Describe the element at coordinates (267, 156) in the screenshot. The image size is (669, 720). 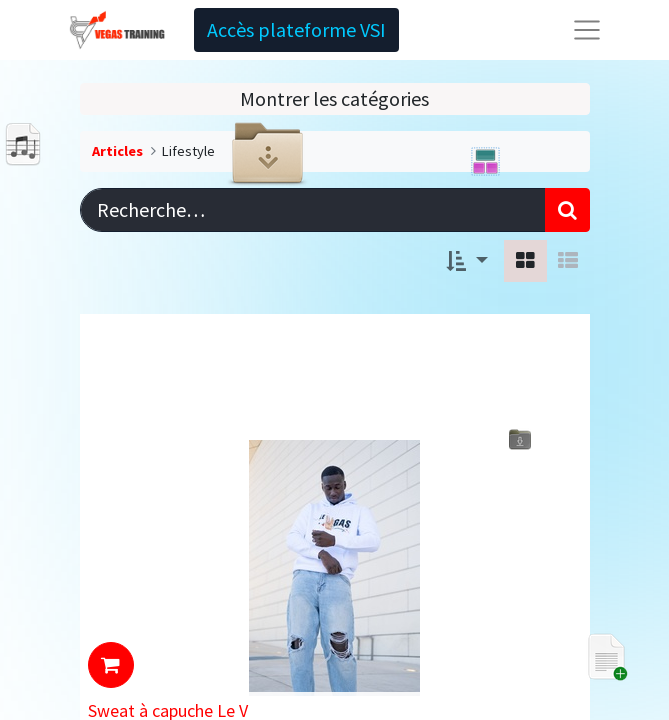
I see `access your downloads folder` at that location.